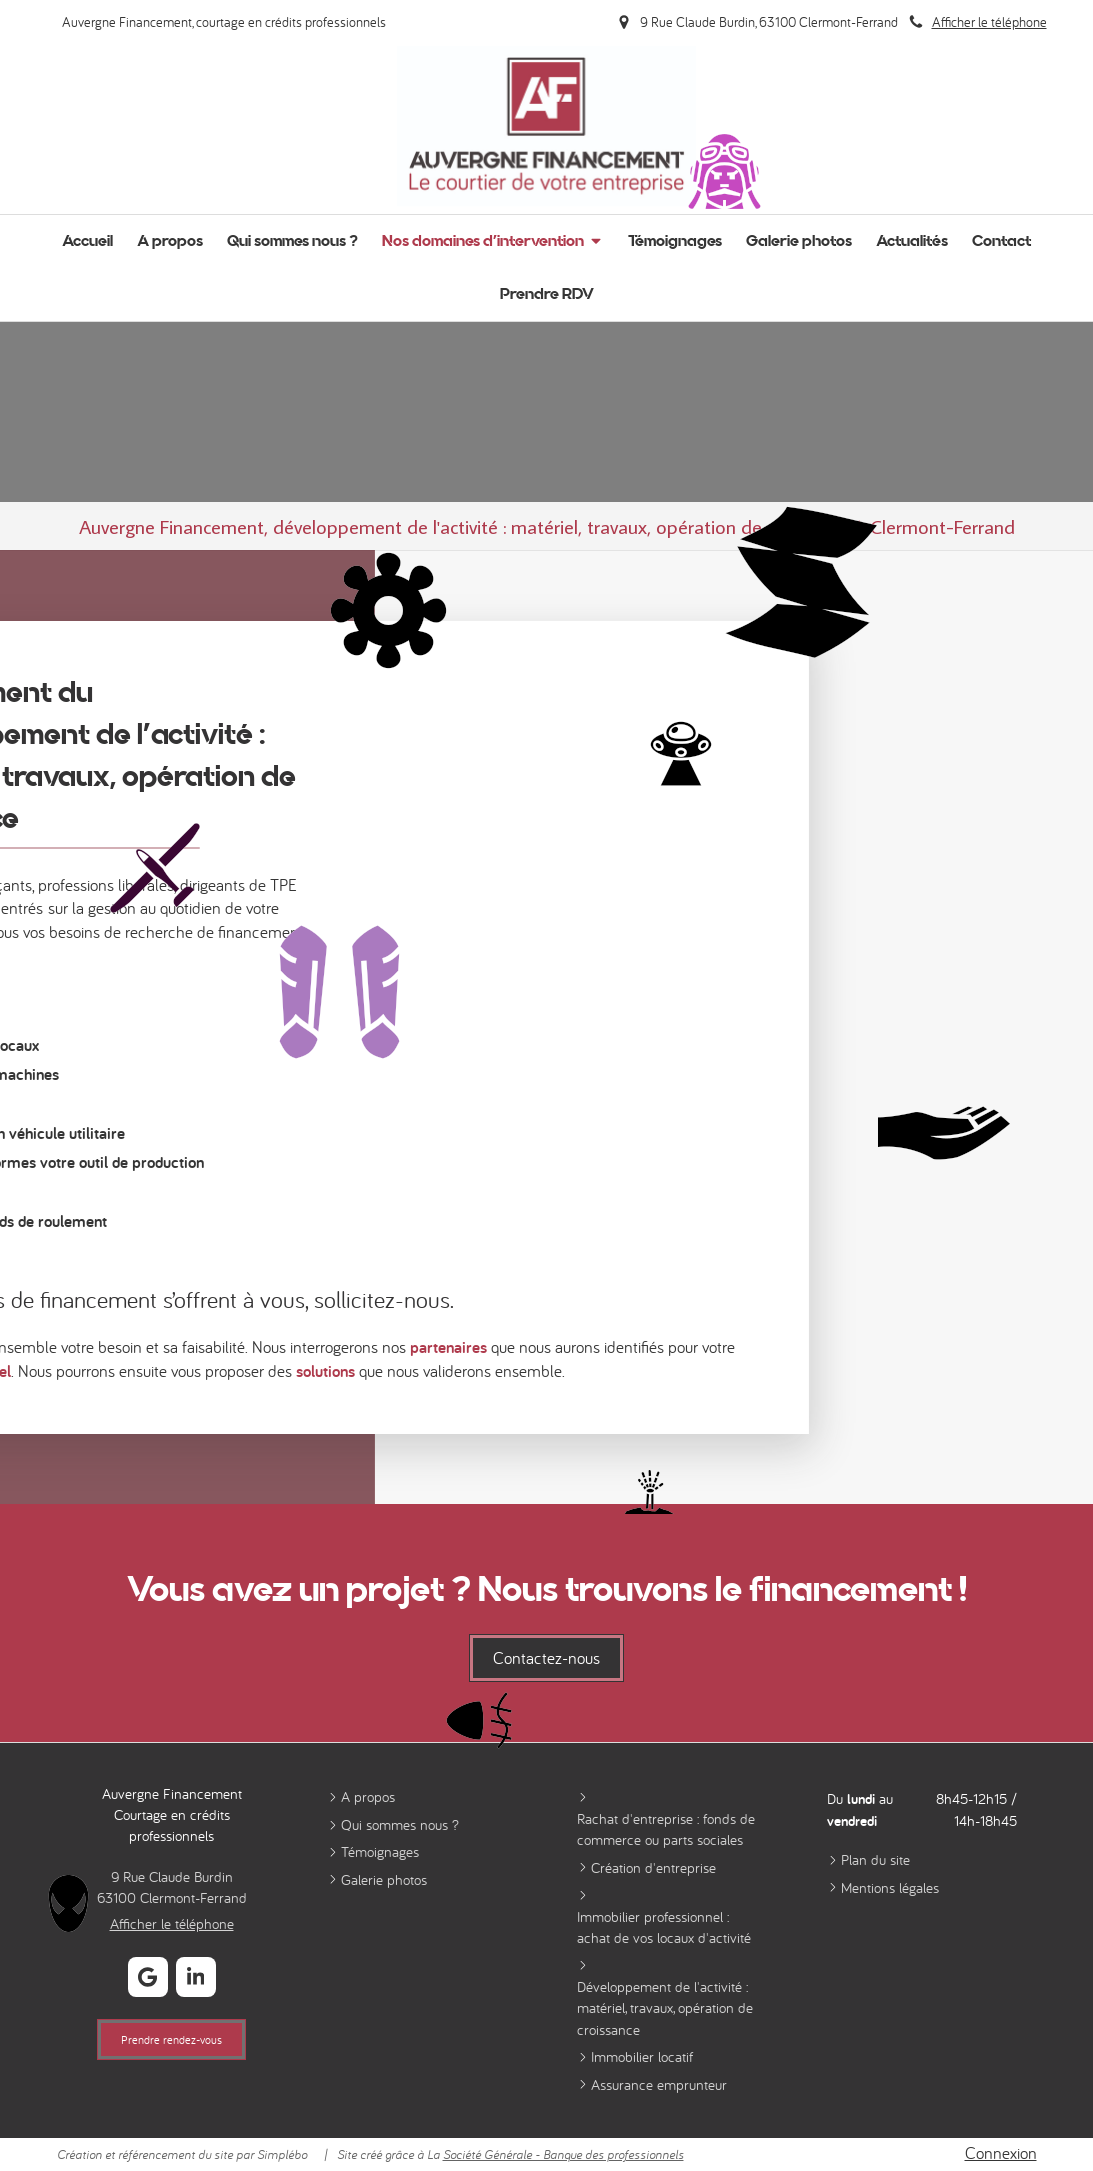 This screenshot has height=2171, width=1093. Describe the element at coordinates (944, 1133) in the screenshot. I see `request or receive an item` at that location.